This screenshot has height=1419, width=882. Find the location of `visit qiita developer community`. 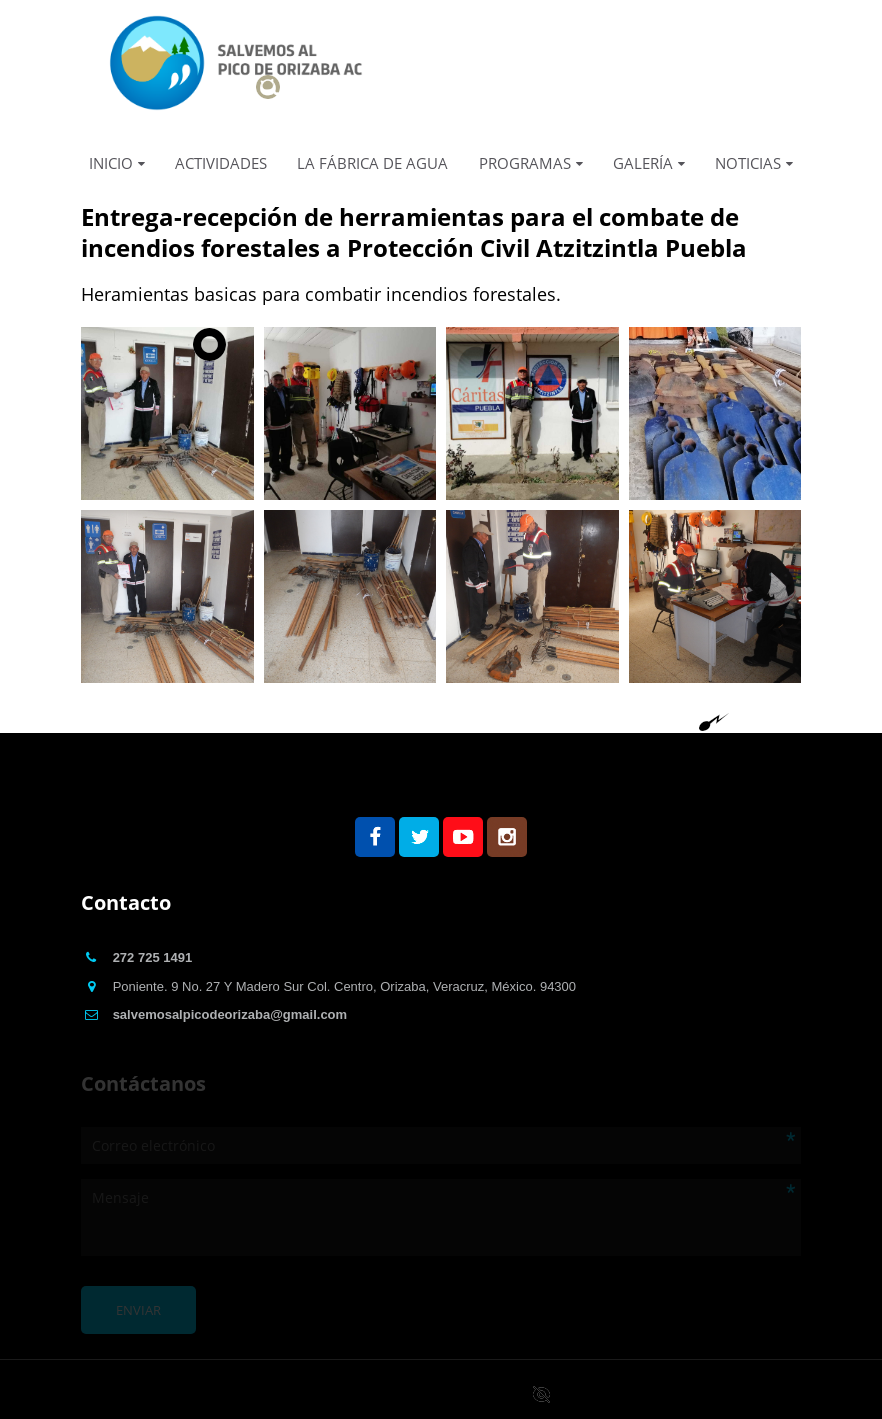

visit qiita developer community is located at coordinates (268, 87).